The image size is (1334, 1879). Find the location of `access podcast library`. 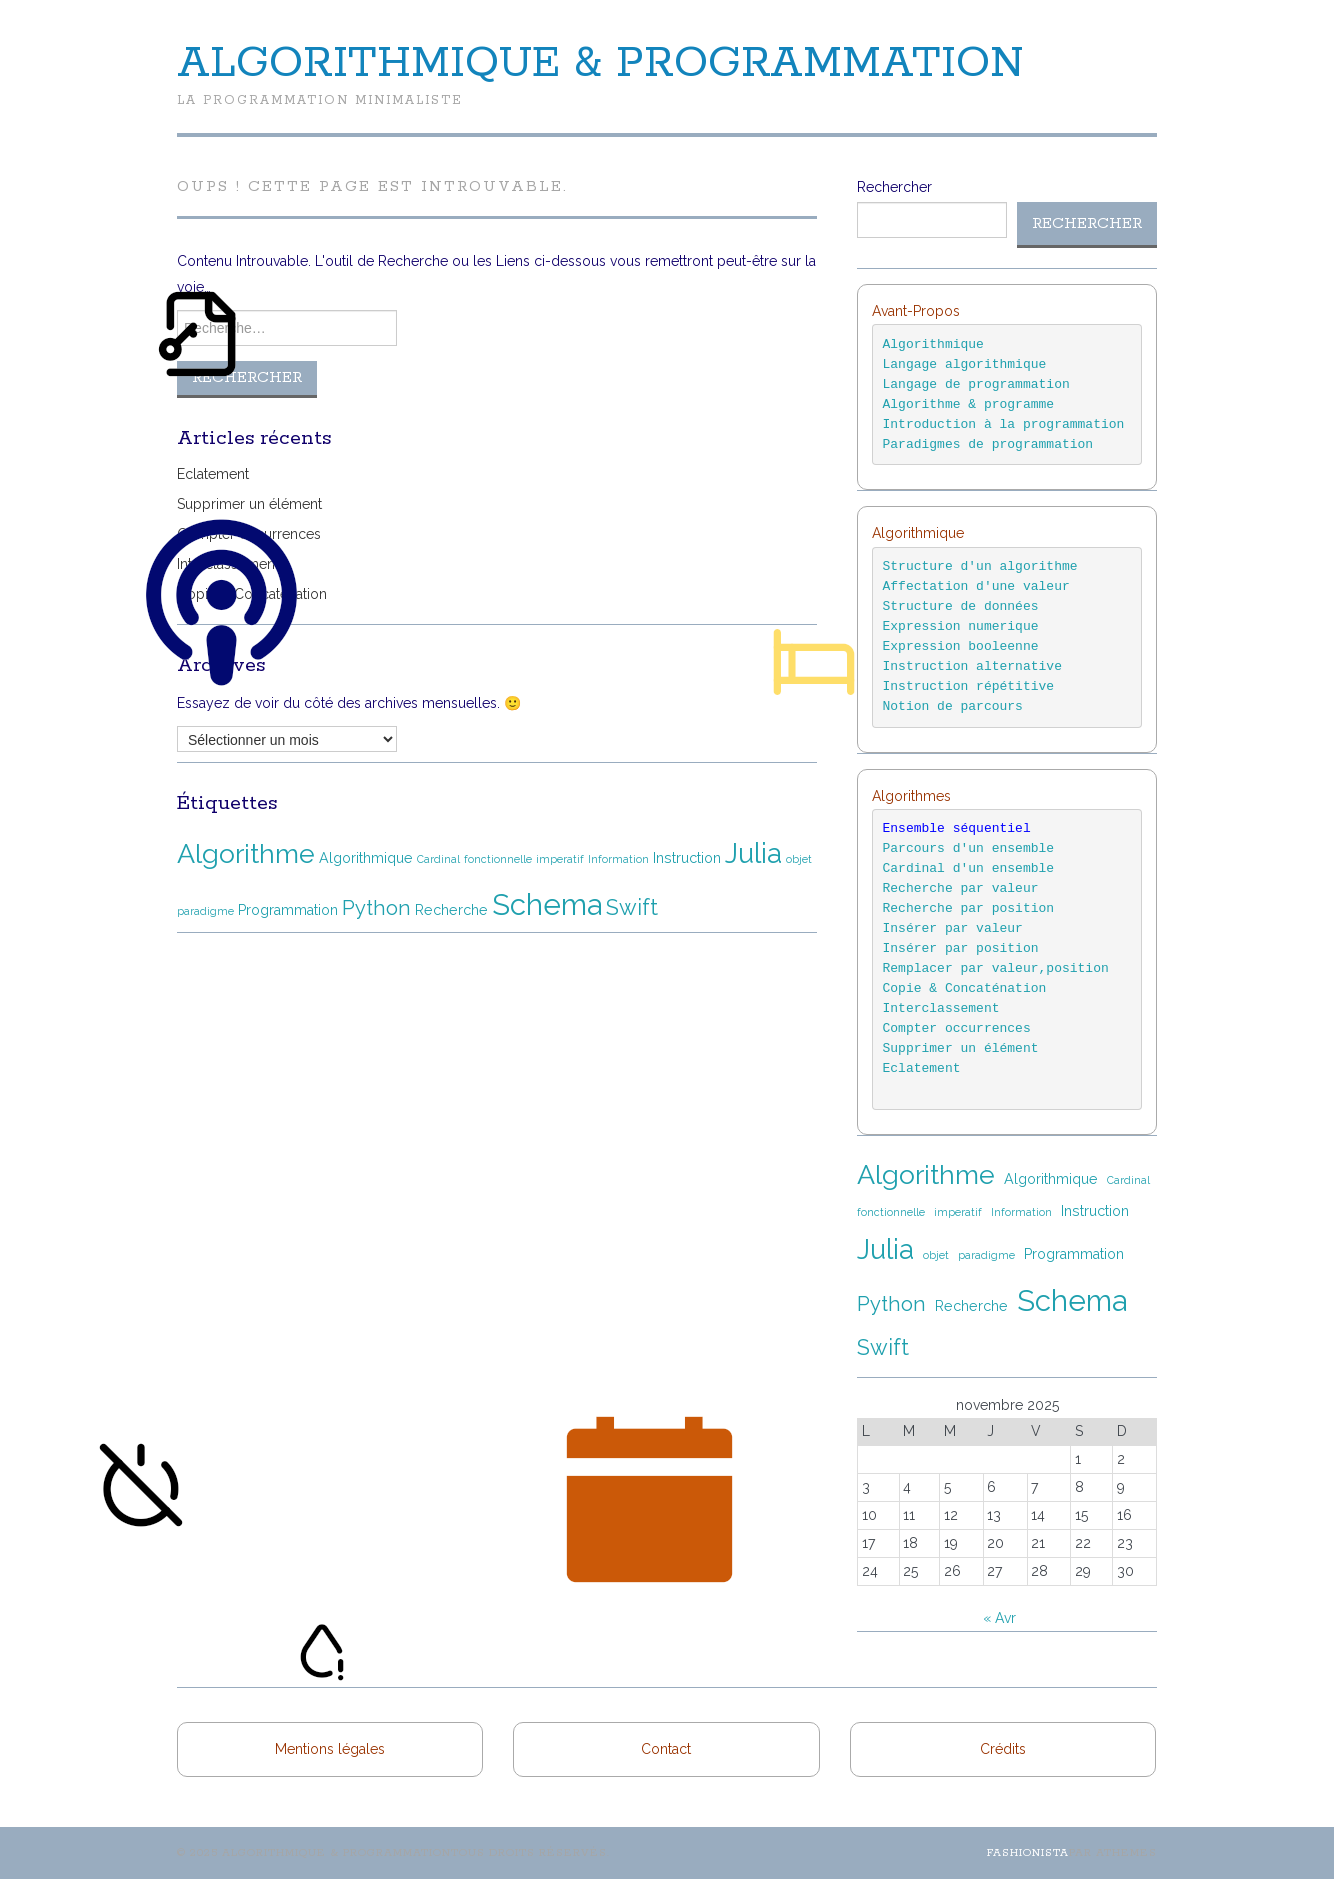

access podcast library is located at coordinates (221, 602).